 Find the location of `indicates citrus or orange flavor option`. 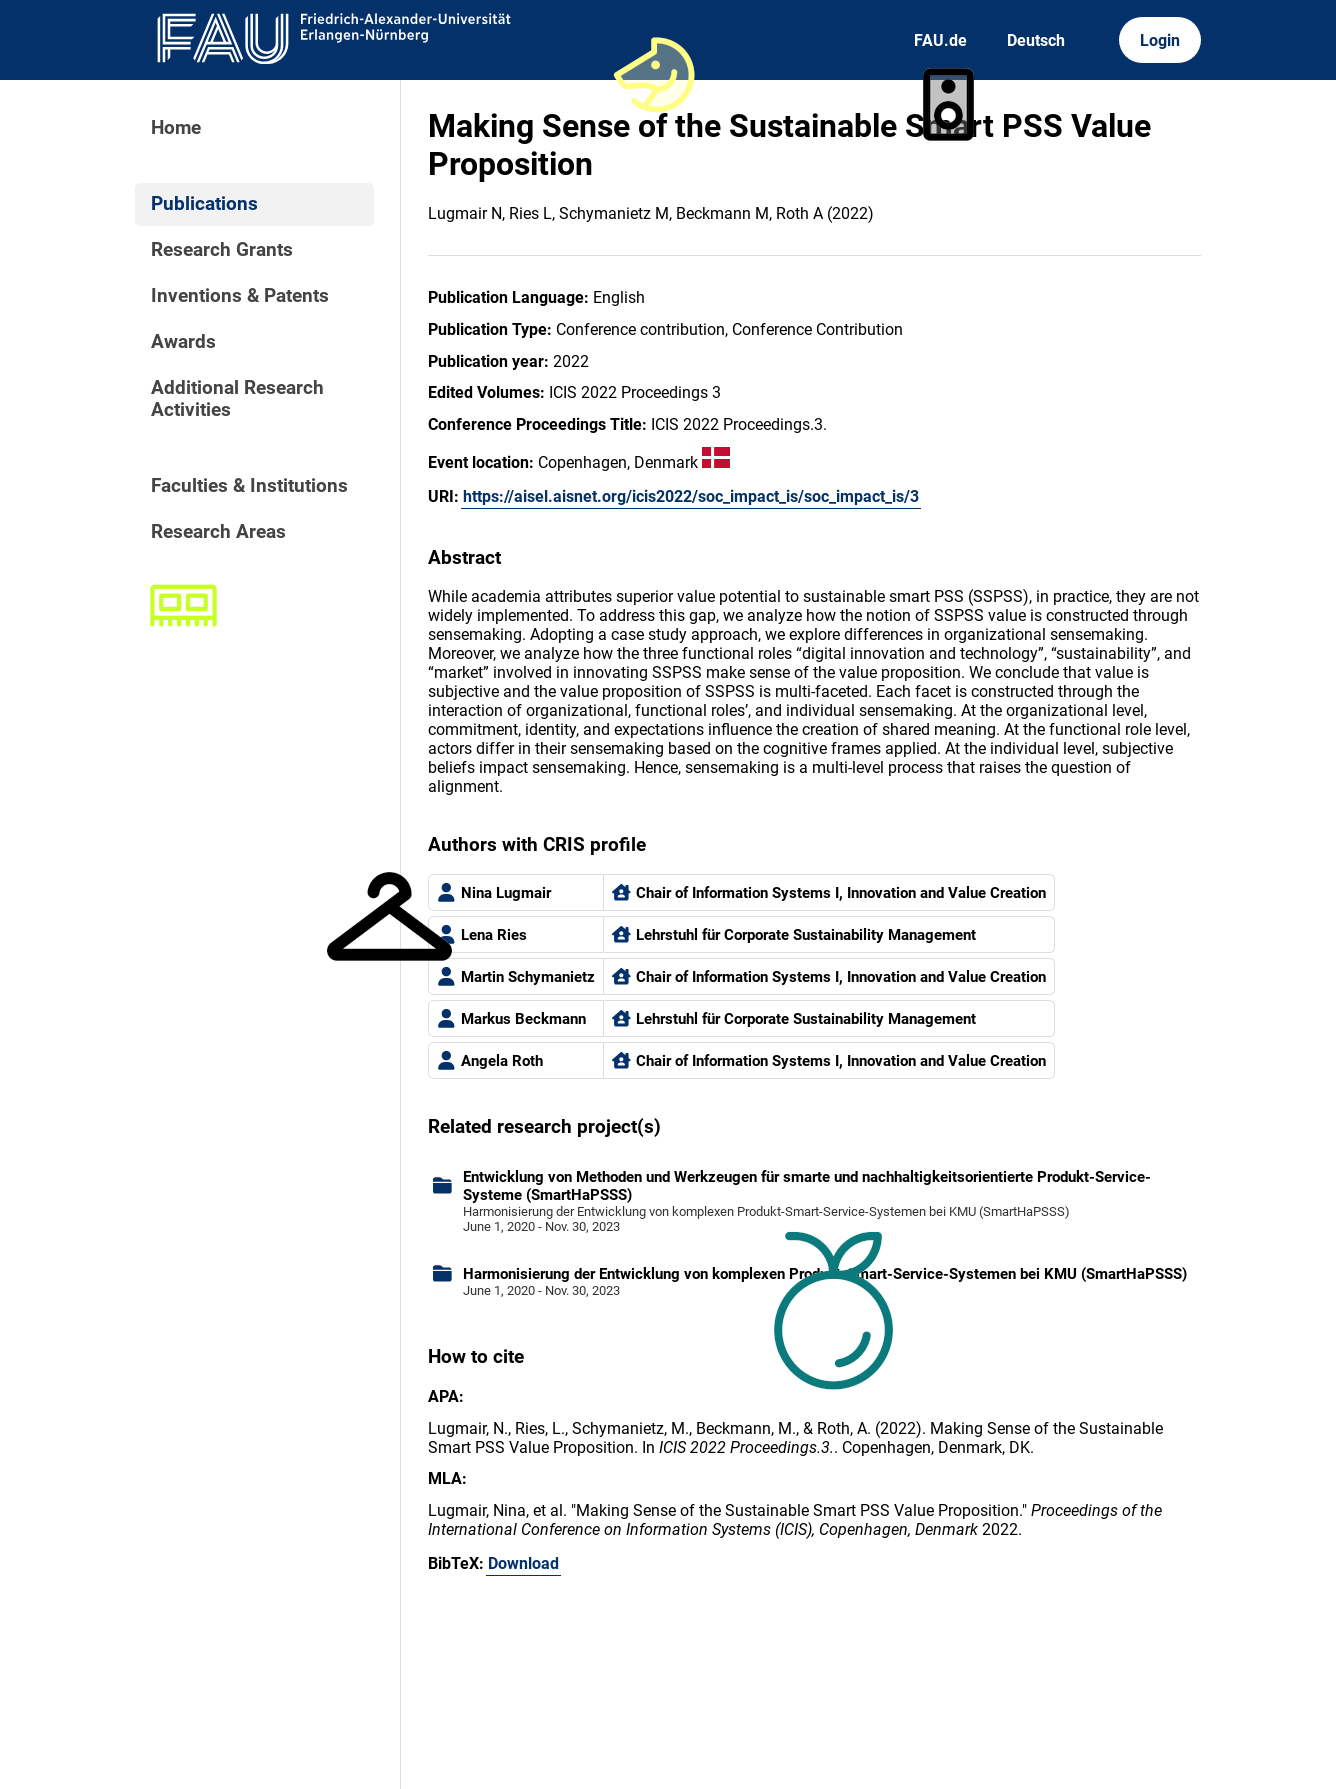

indicates citrus or orange flavor option is located at coordinates (833, 1313).